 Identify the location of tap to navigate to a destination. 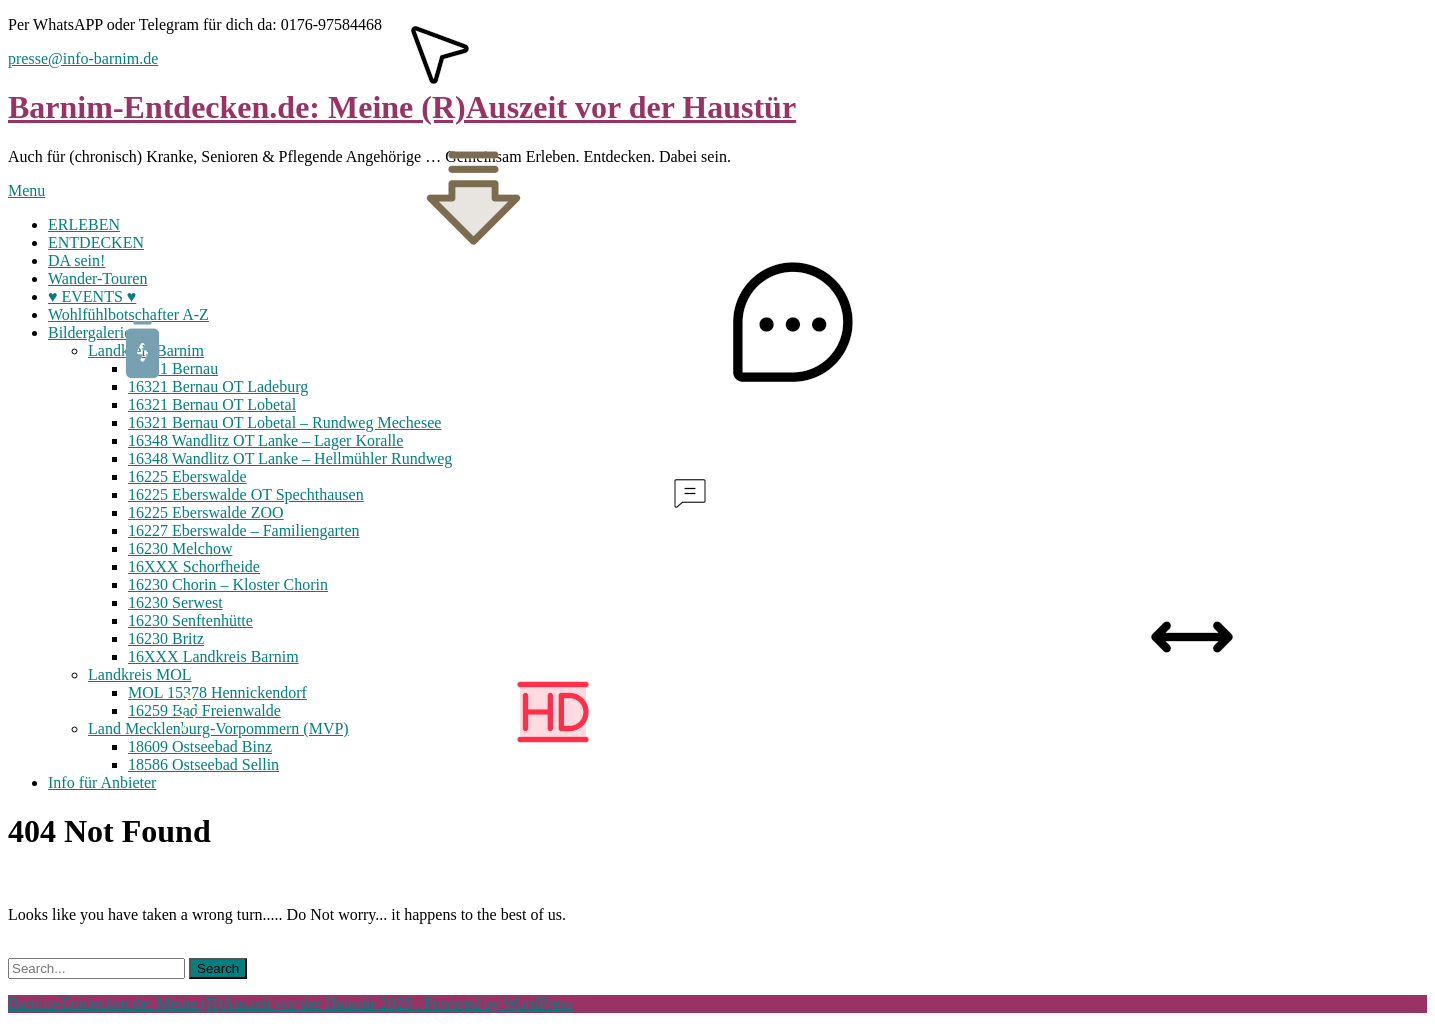
(435, 50).